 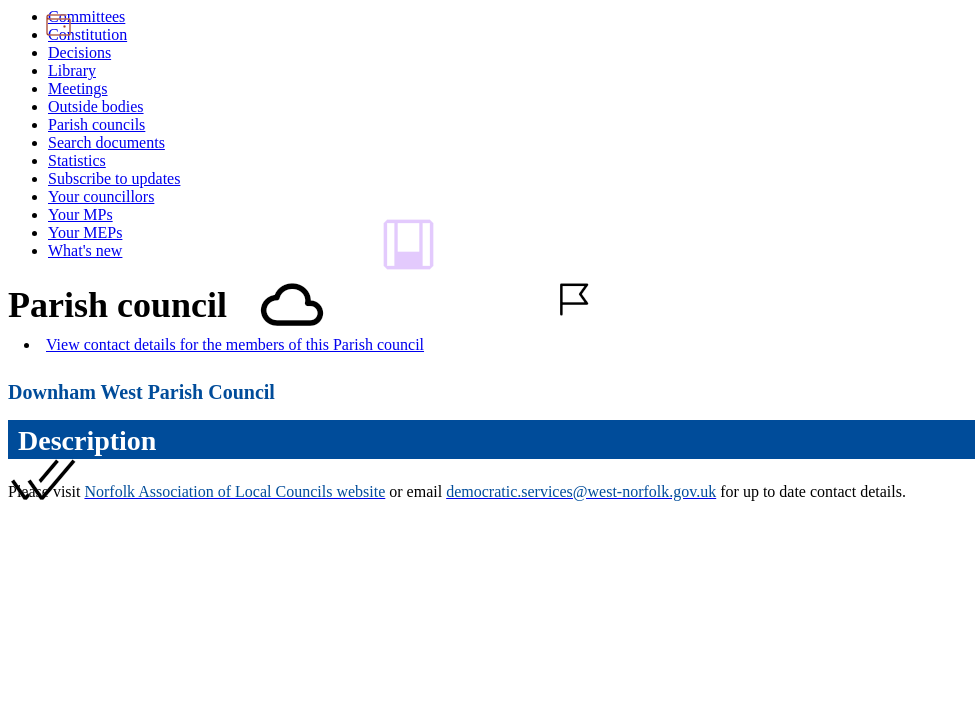 What do you see at coordinates (292, 306) in the screenshot?
I see `access cloud storage` at bounding box center [292, 306].